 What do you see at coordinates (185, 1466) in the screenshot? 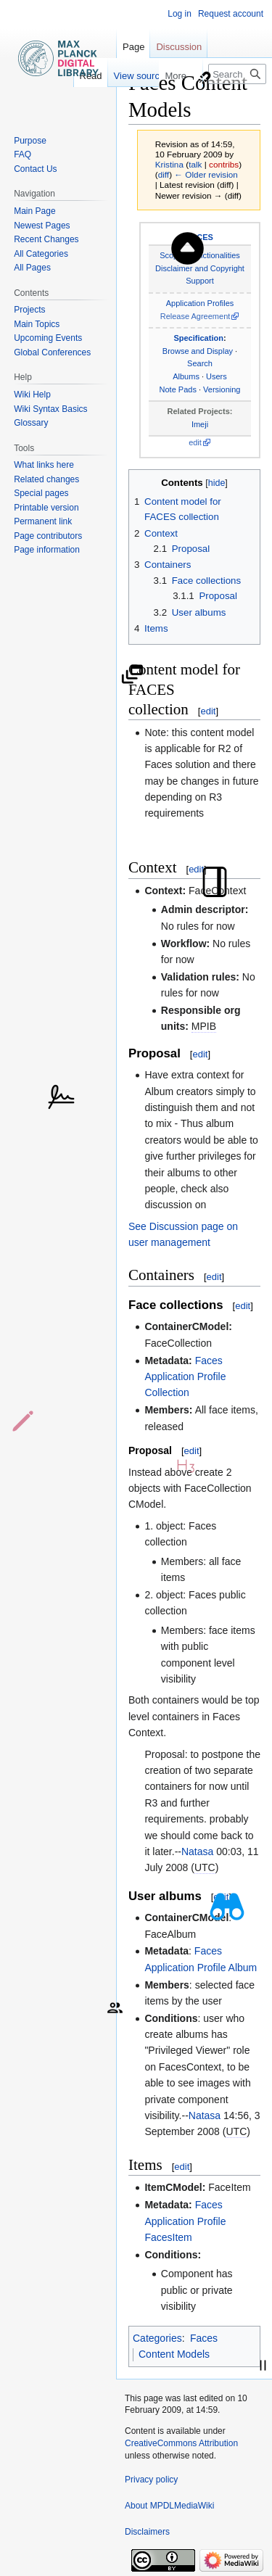
I see `format text as heading level 3` at bounding box center [185, 1466].